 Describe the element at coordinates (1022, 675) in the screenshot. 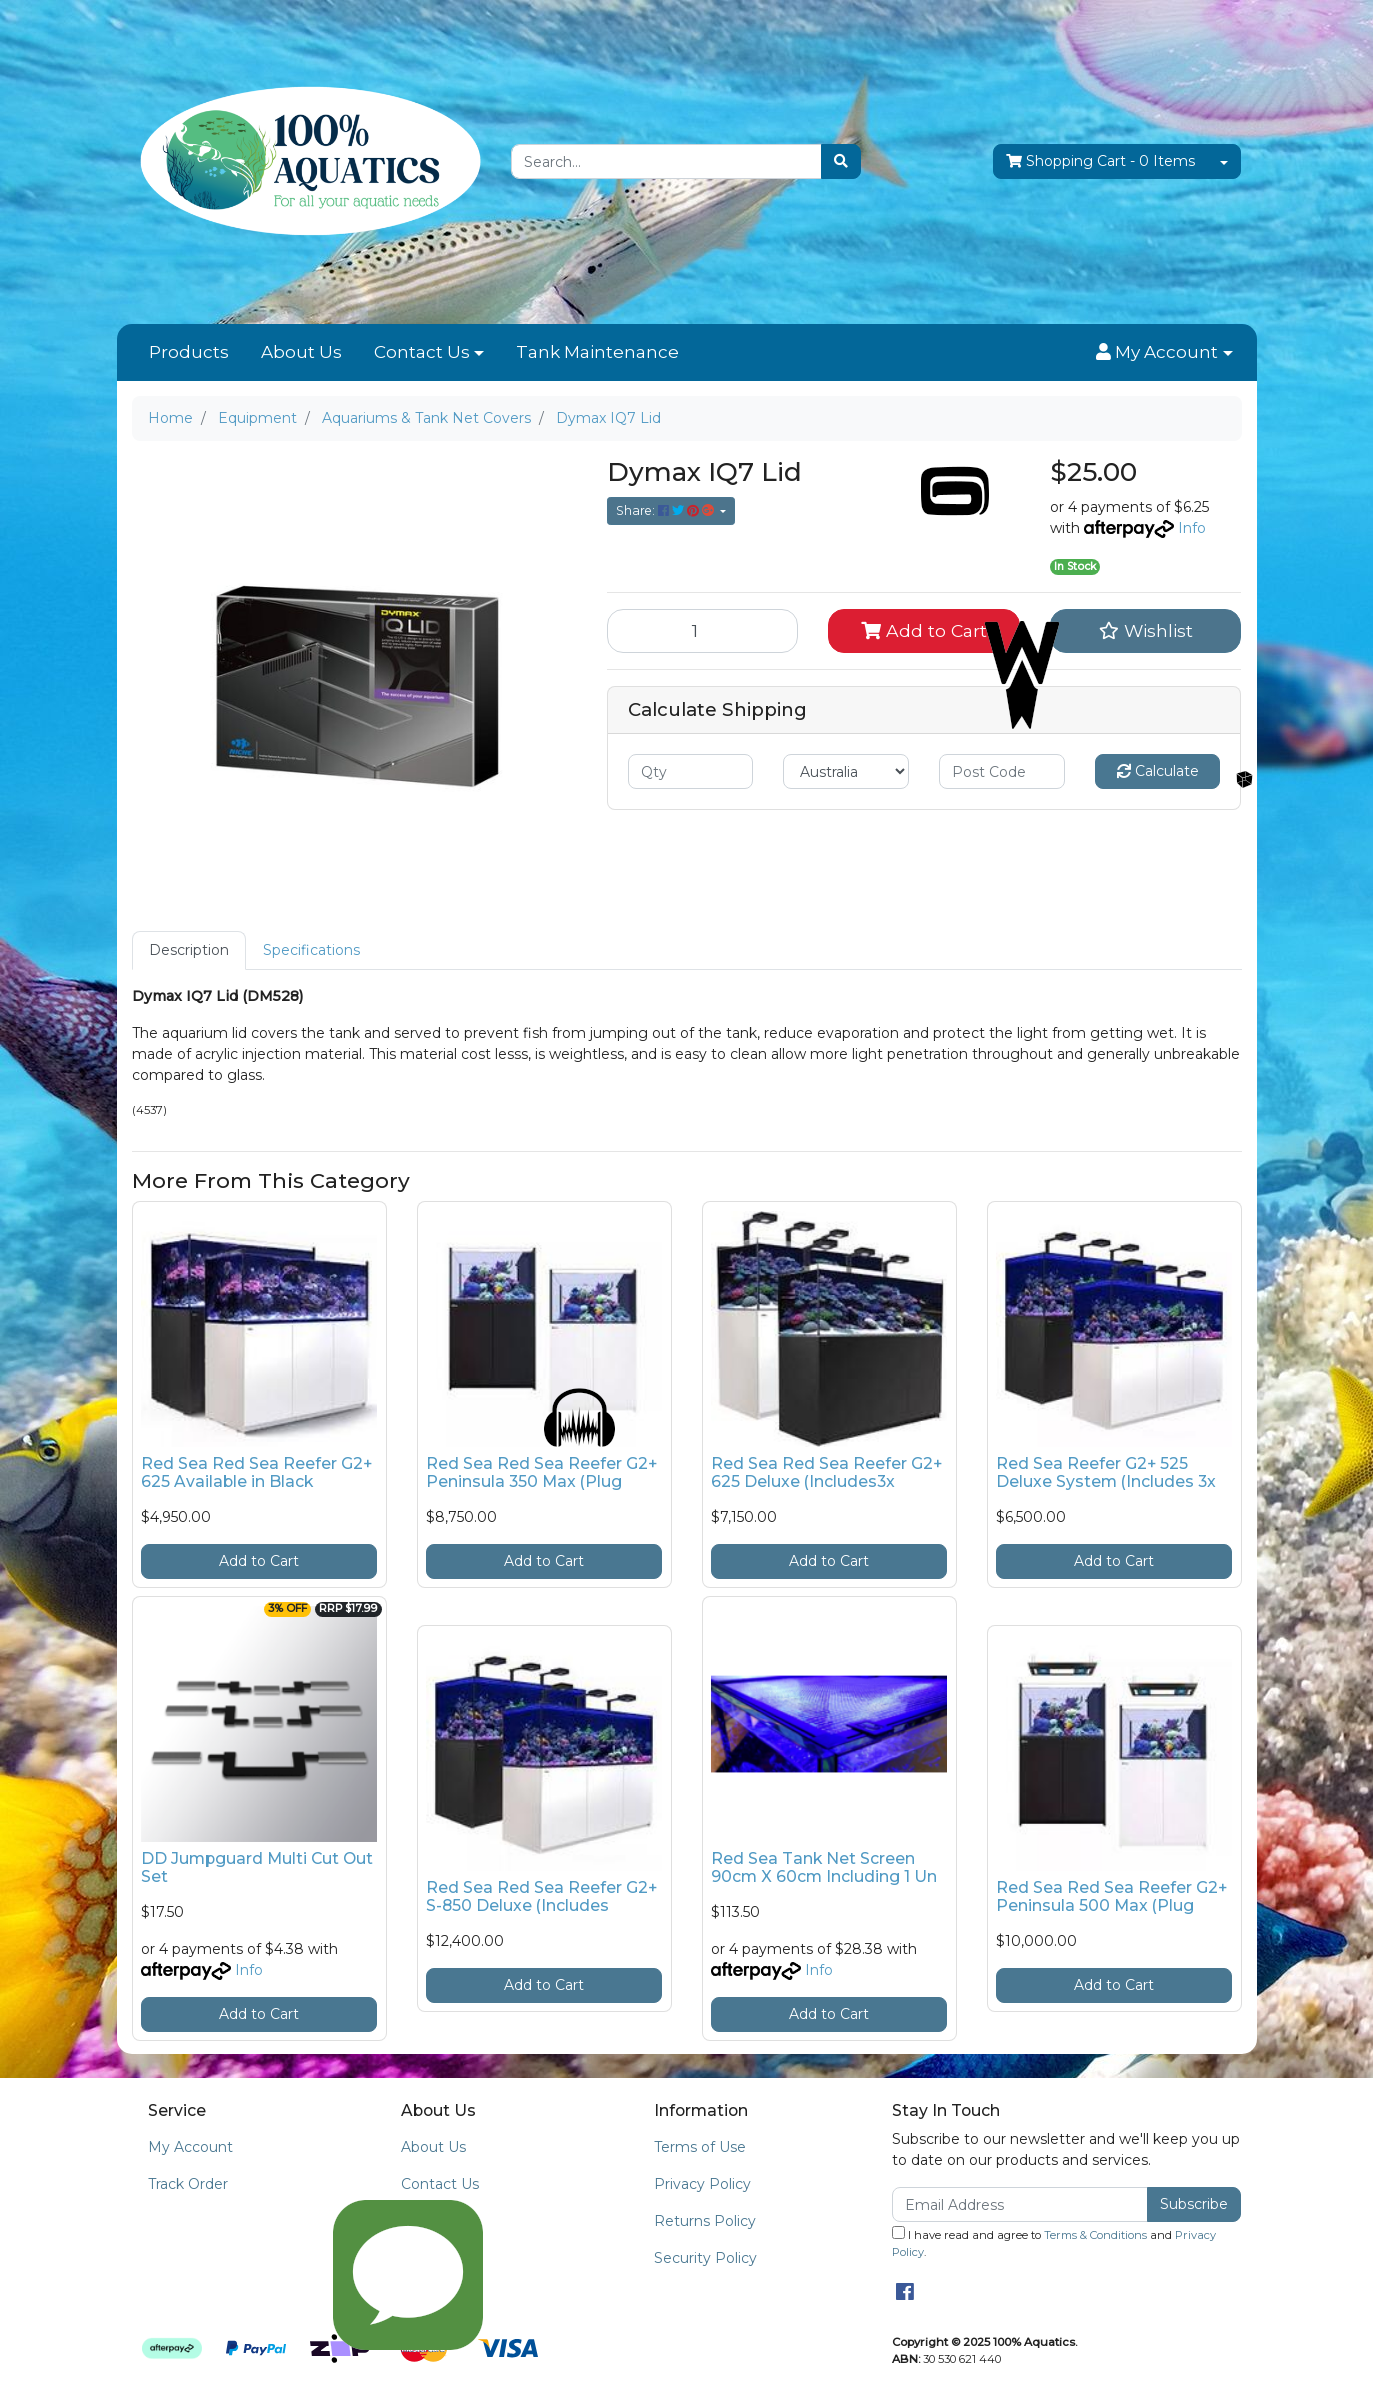

I see `WP Rocket plugin logo` at that location.